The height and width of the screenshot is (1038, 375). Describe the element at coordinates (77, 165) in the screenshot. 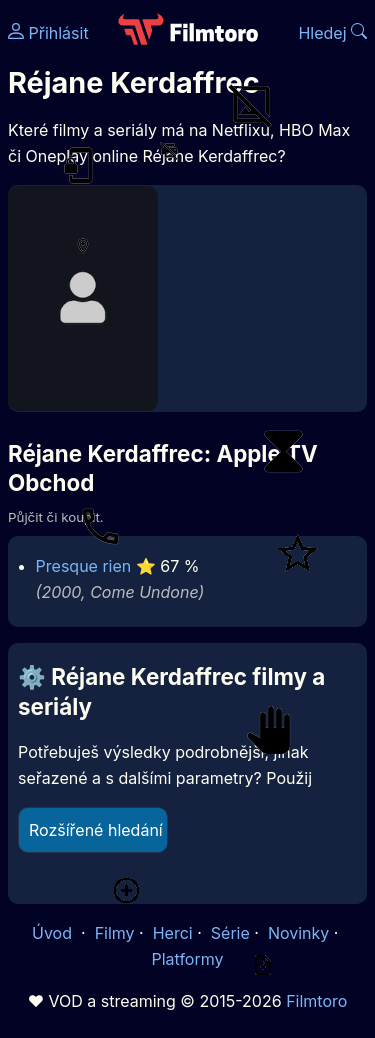

I see `enable device lock for linked phones` at that location.